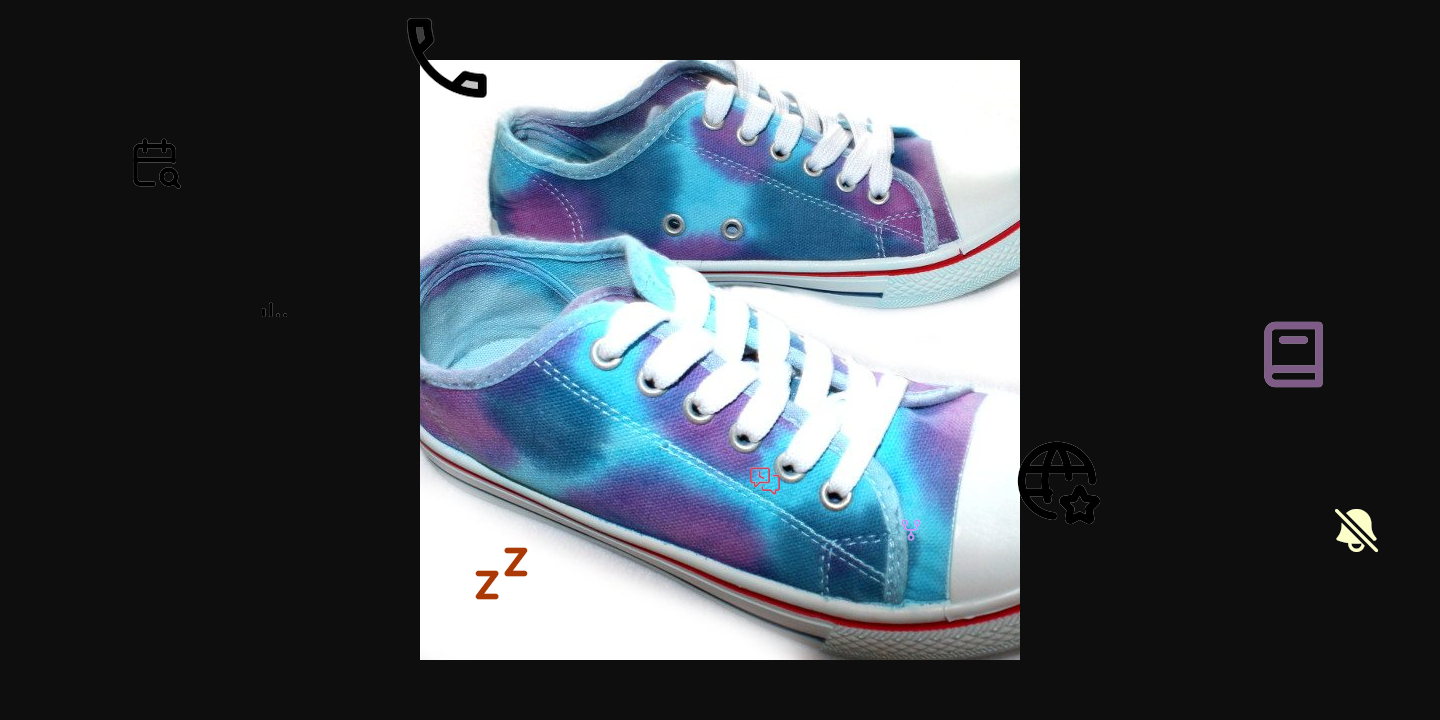  I want to click on indicates moderate signal strength, so click(274, 304).